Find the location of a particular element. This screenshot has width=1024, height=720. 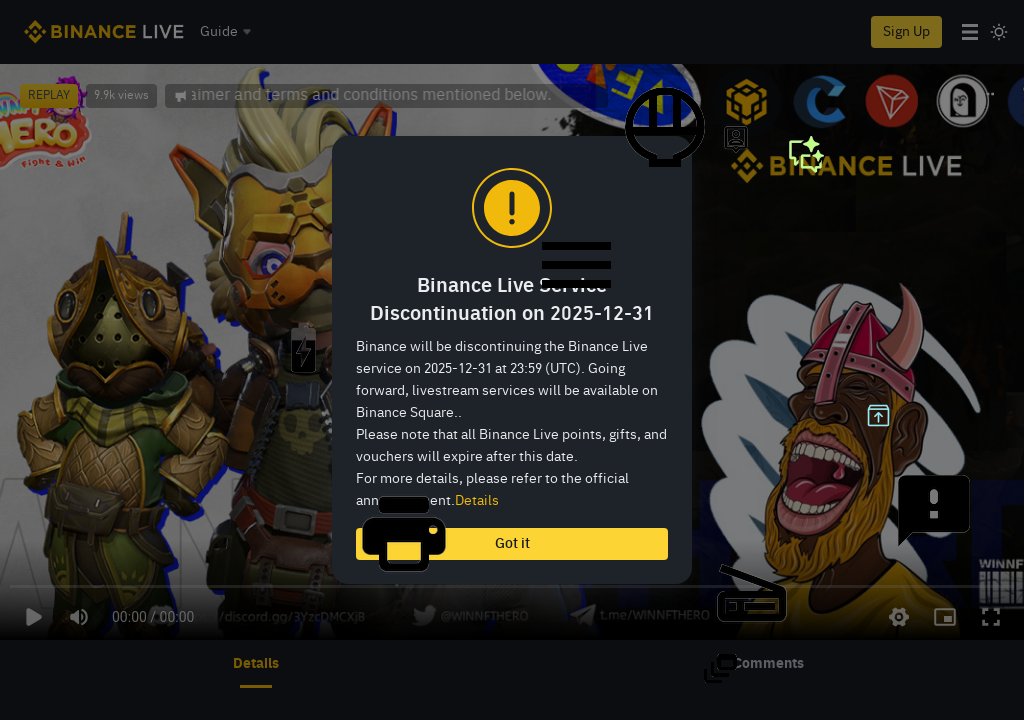

battery charging at 80% is located at coordinates (303, 347).